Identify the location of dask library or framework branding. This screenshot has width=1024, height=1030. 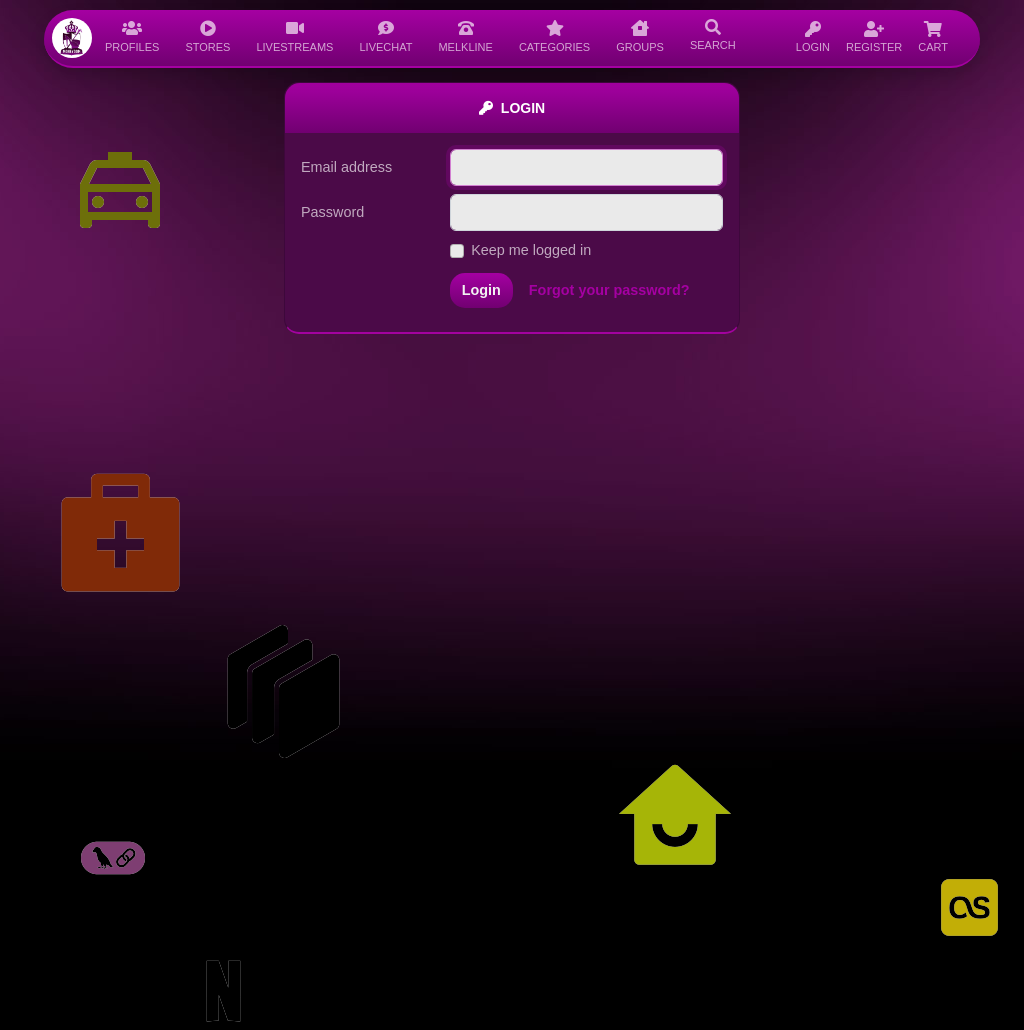
(283, 691).